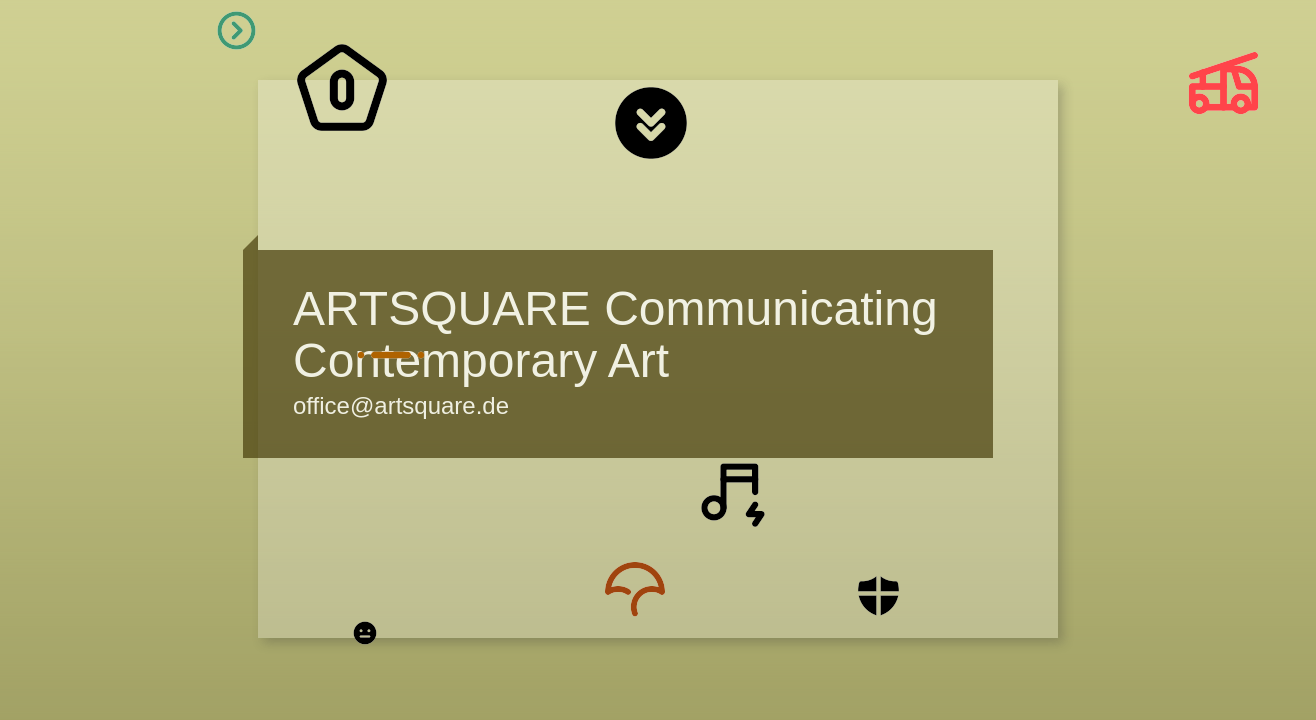 The width and height of the screenshot is (1316, 720). I want to click on indicates item zero or starting position in a sequence, so click(342, 90).